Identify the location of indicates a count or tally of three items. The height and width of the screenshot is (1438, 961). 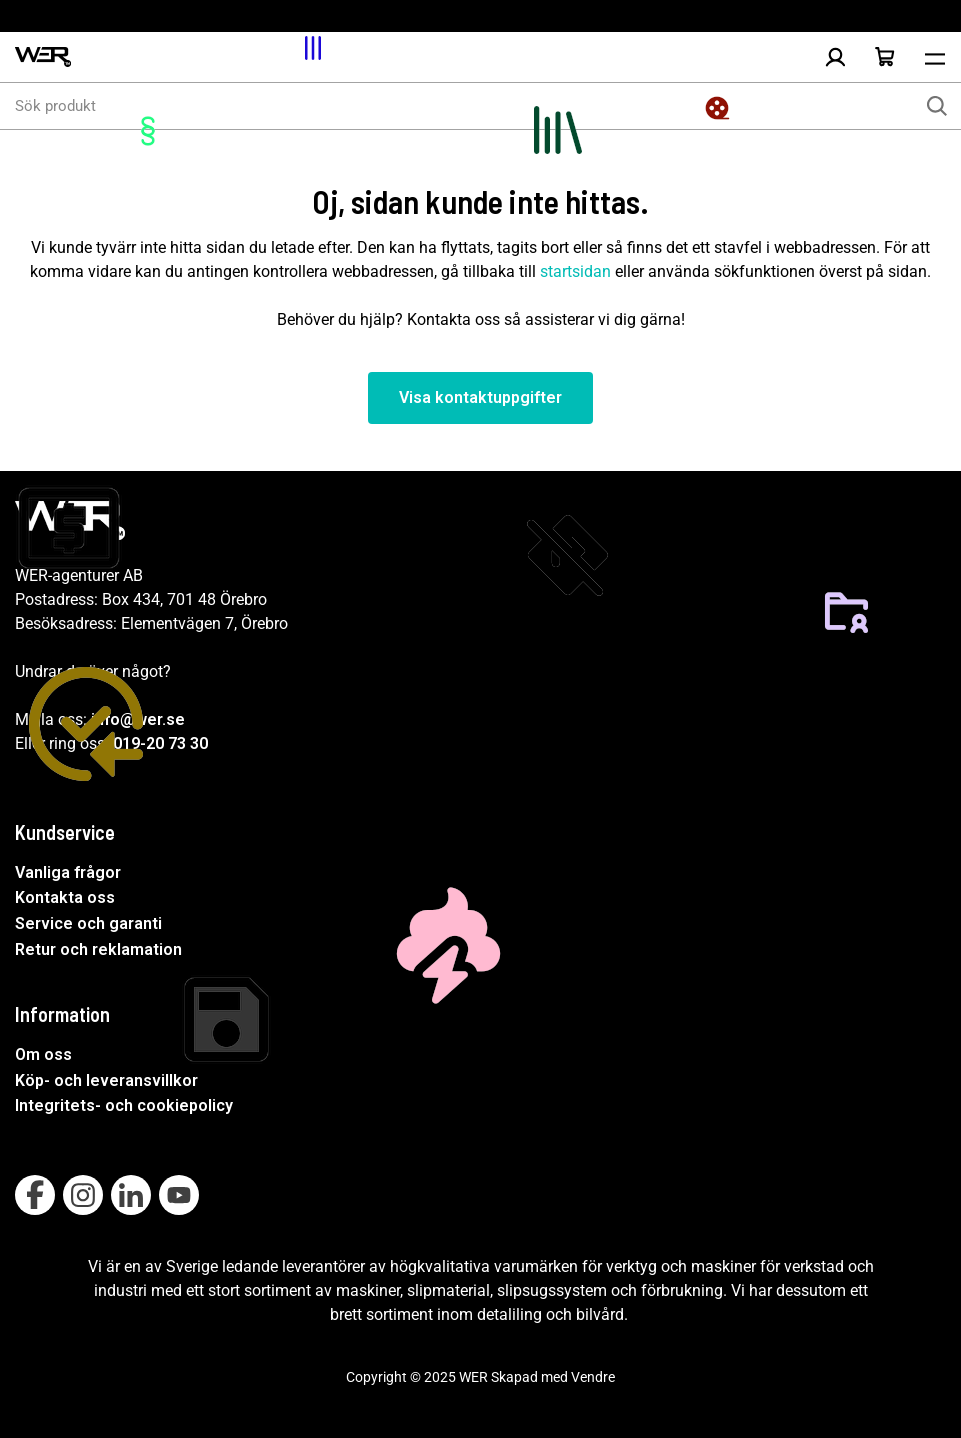
(317, 48).